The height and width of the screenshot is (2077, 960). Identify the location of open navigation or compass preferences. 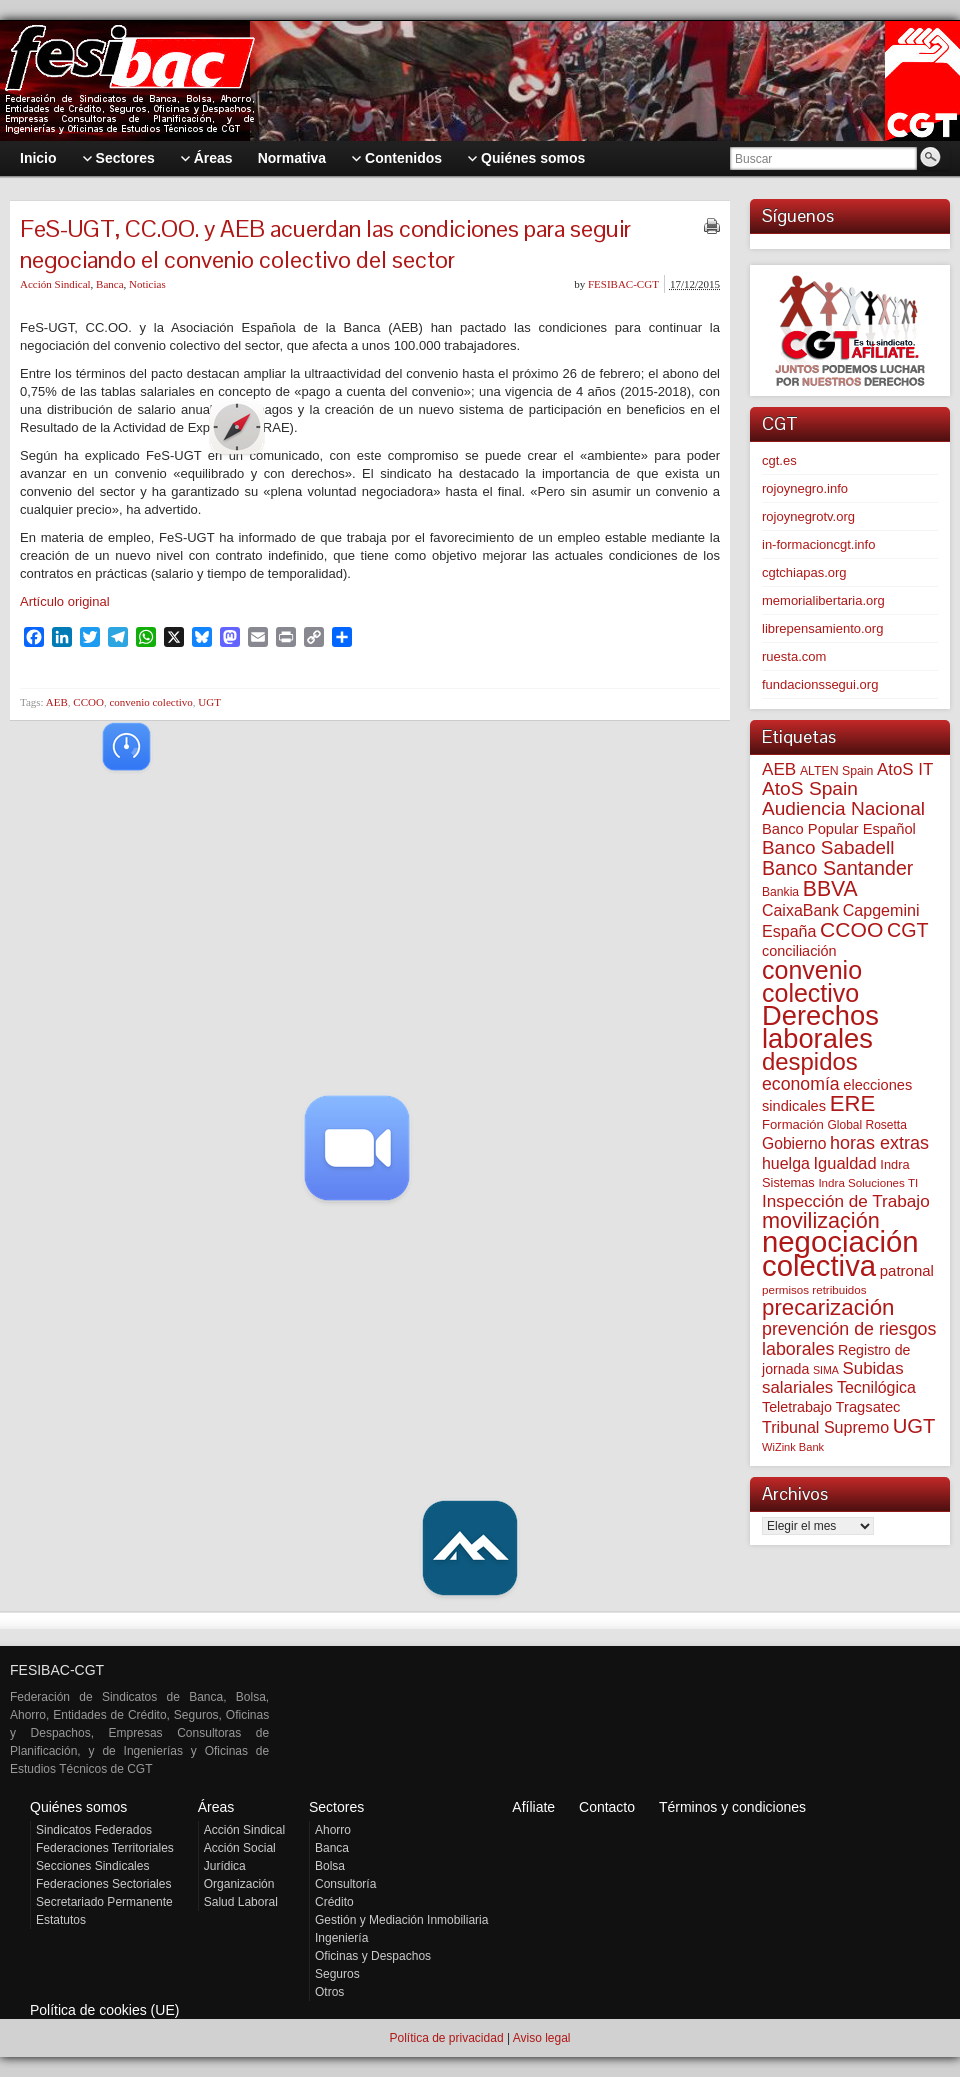
(237, 427).